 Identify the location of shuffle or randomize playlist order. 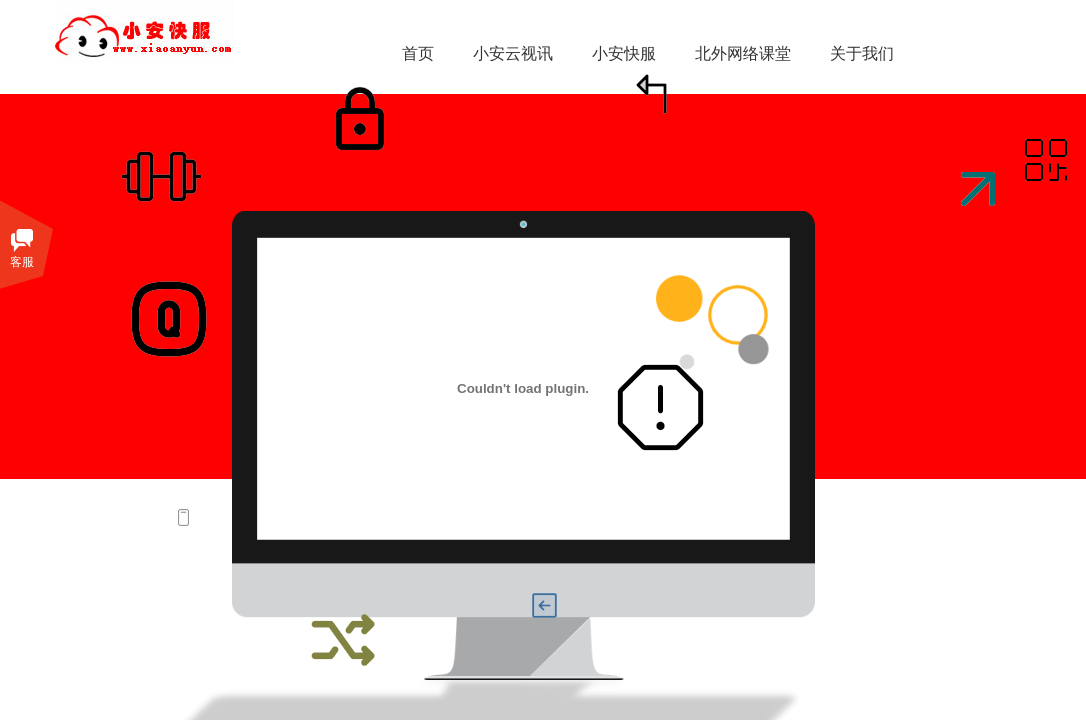
(342, 640).